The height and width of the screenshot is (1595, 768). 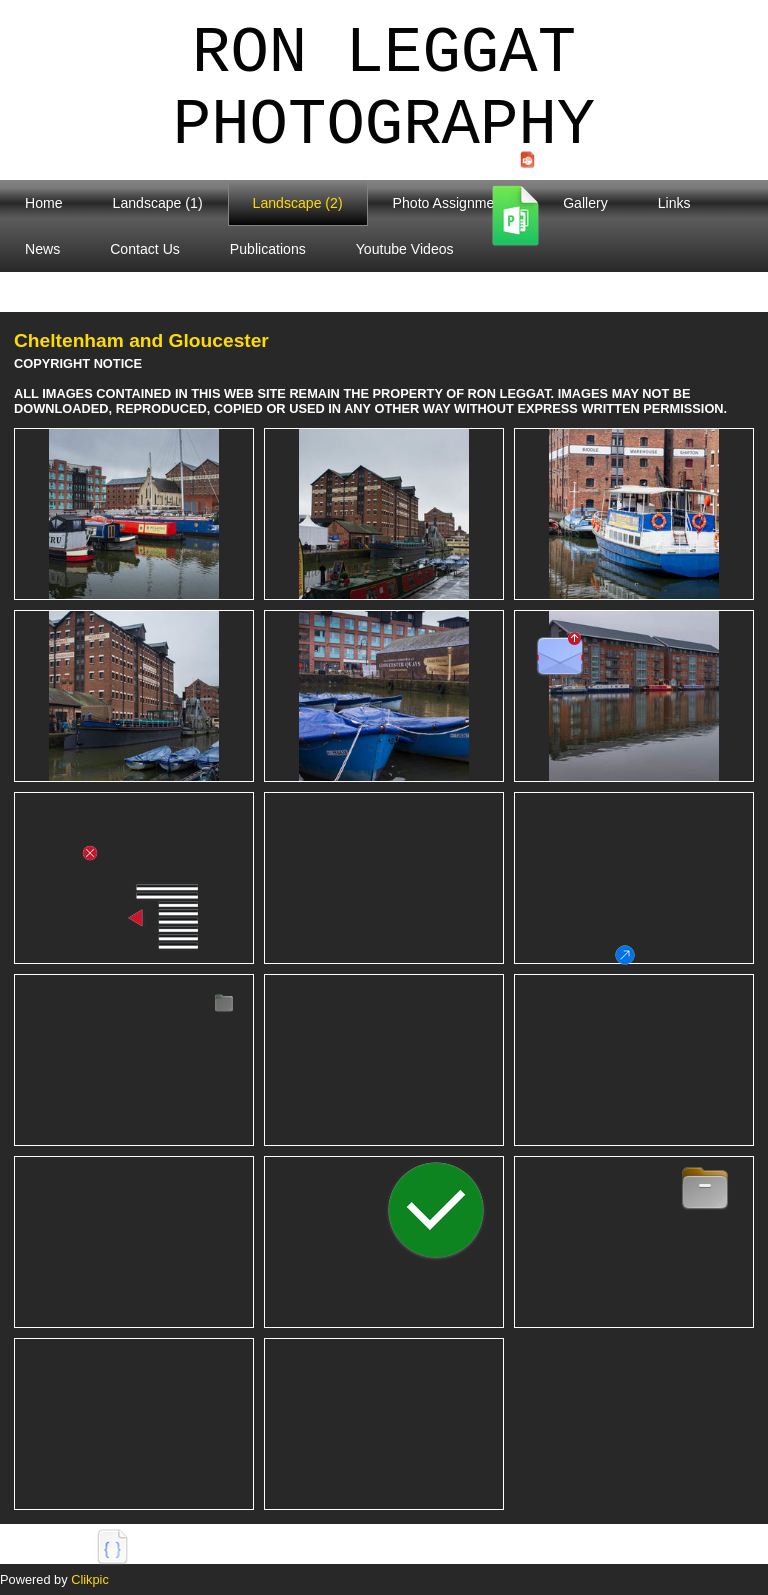 What do you see at coordinates (527, 159) in the screenshot?
I see `a microsoft powerpoint file` at bounding box center [527, 159].